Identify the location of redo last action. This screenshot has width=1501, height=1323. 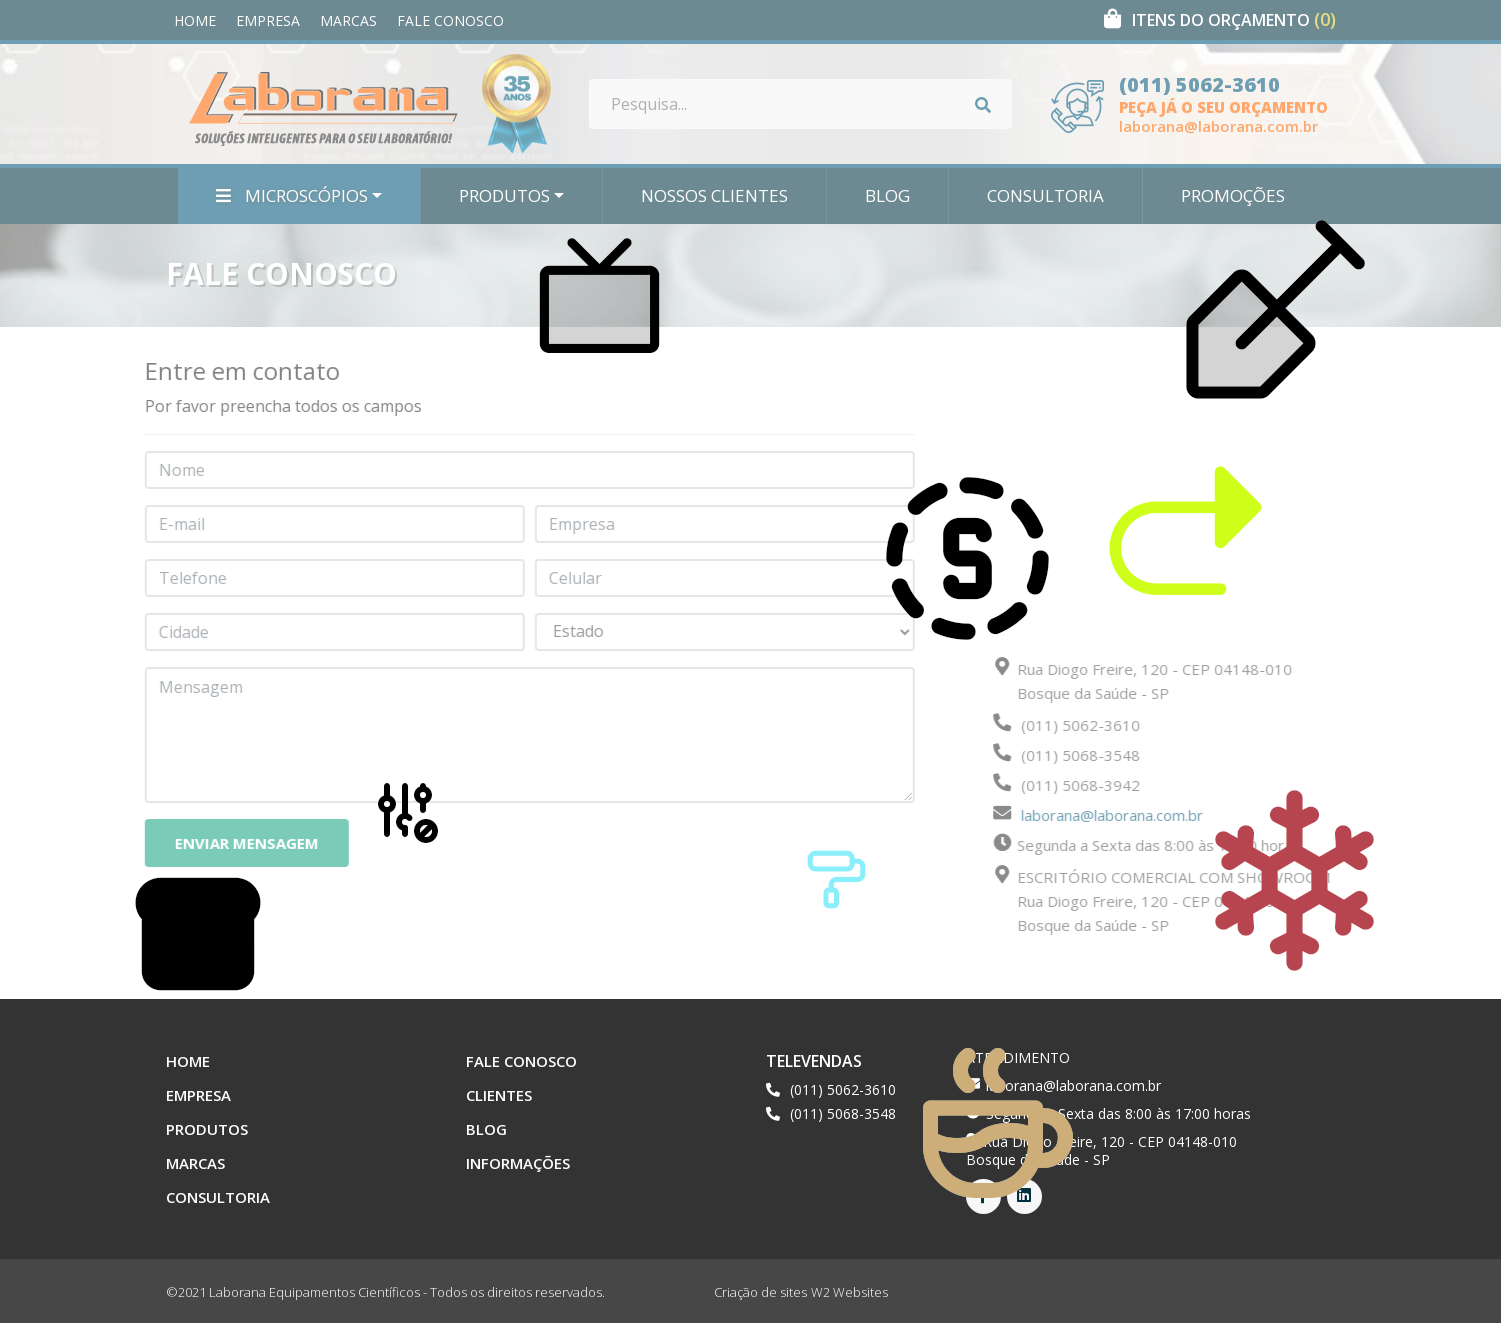
(1185, 536).